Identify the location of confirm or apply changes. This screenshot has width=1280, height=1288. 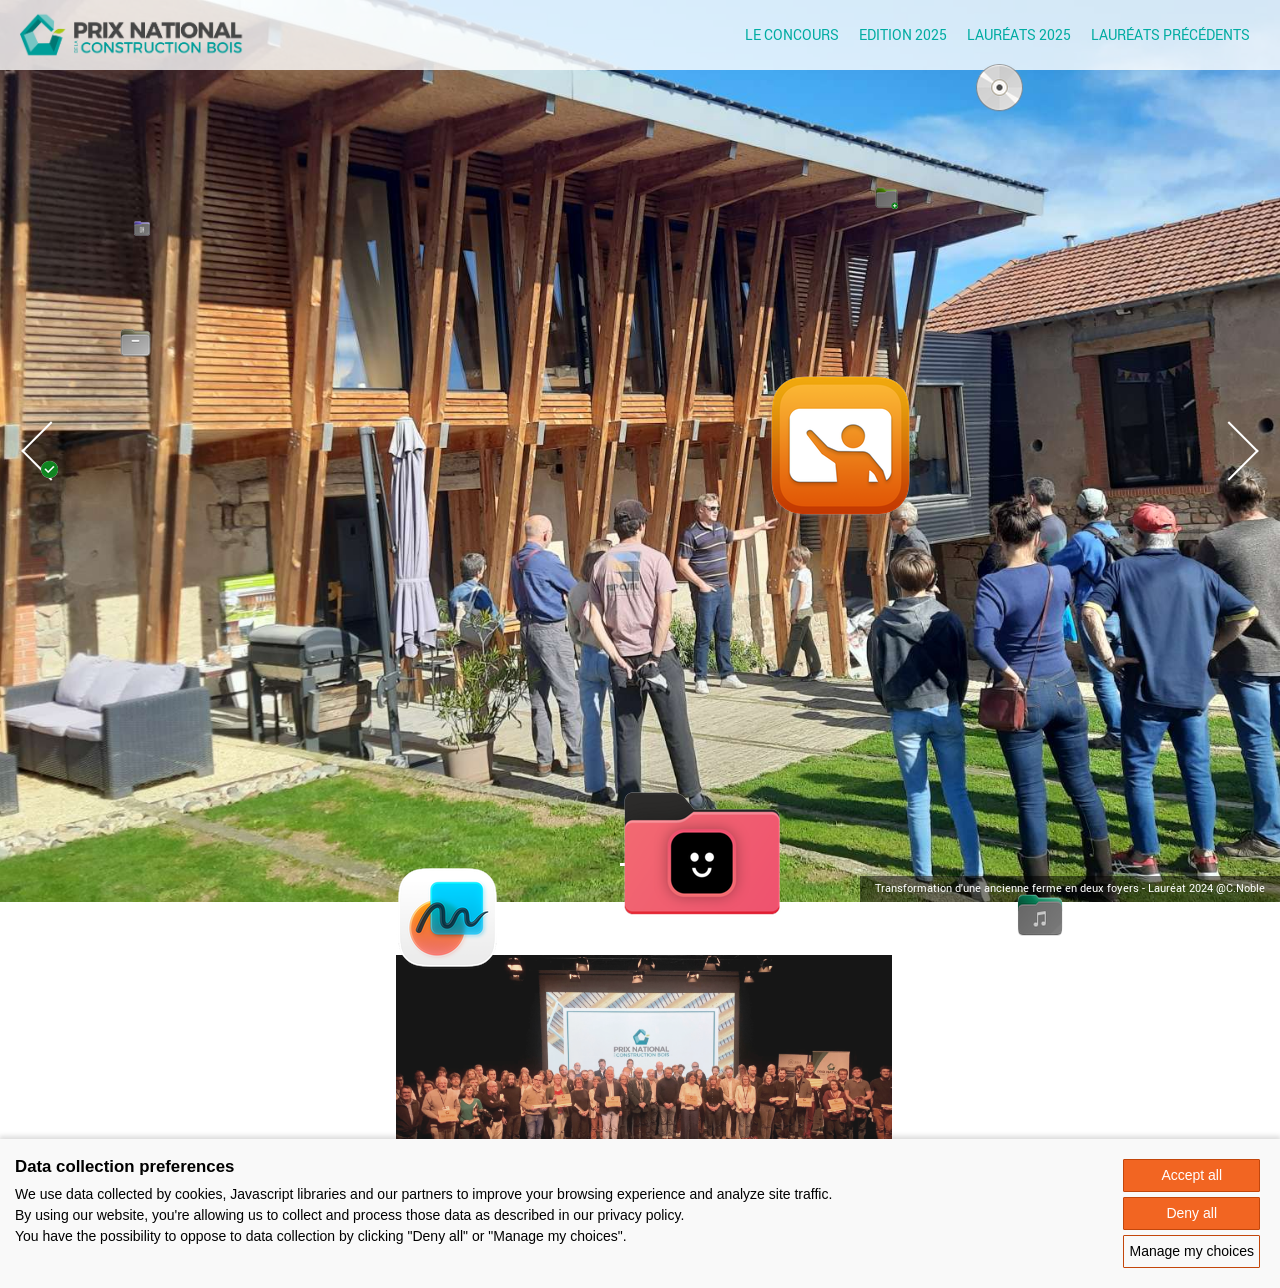
(49, 469).